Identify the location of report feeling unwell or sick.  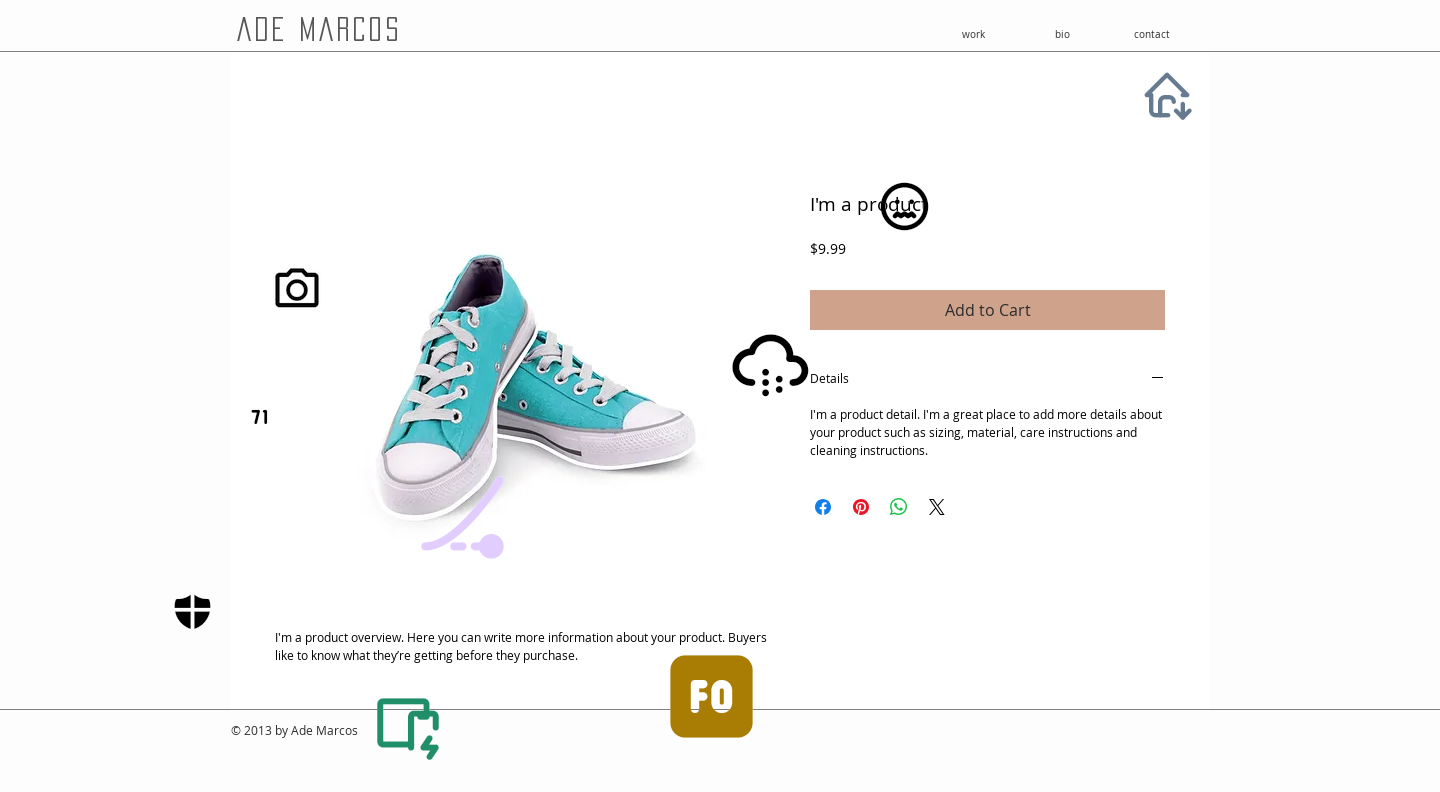
(904, 206).